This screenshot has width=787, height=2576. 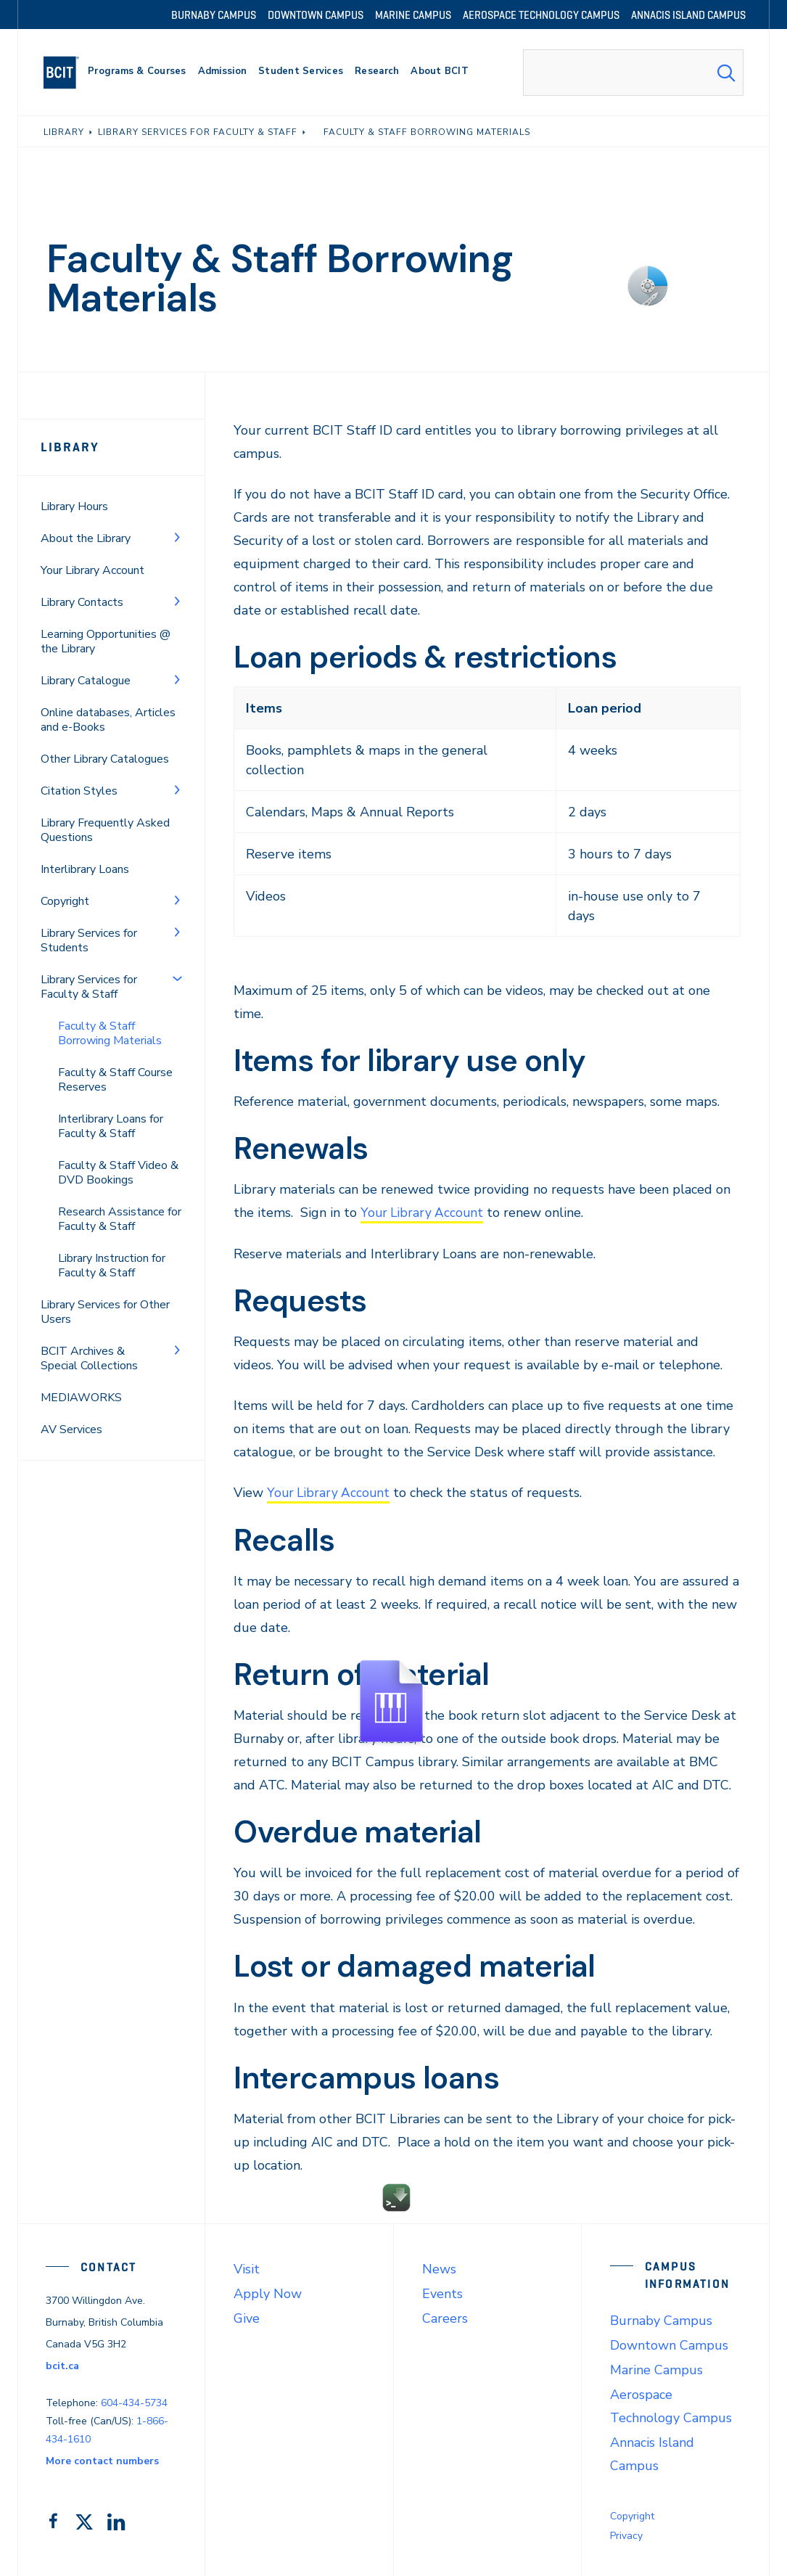 What do you see at coordinates (396, 2197) in the screenshot?
I see `open guake drop-down terminal` at bounding box center [396, 2197].